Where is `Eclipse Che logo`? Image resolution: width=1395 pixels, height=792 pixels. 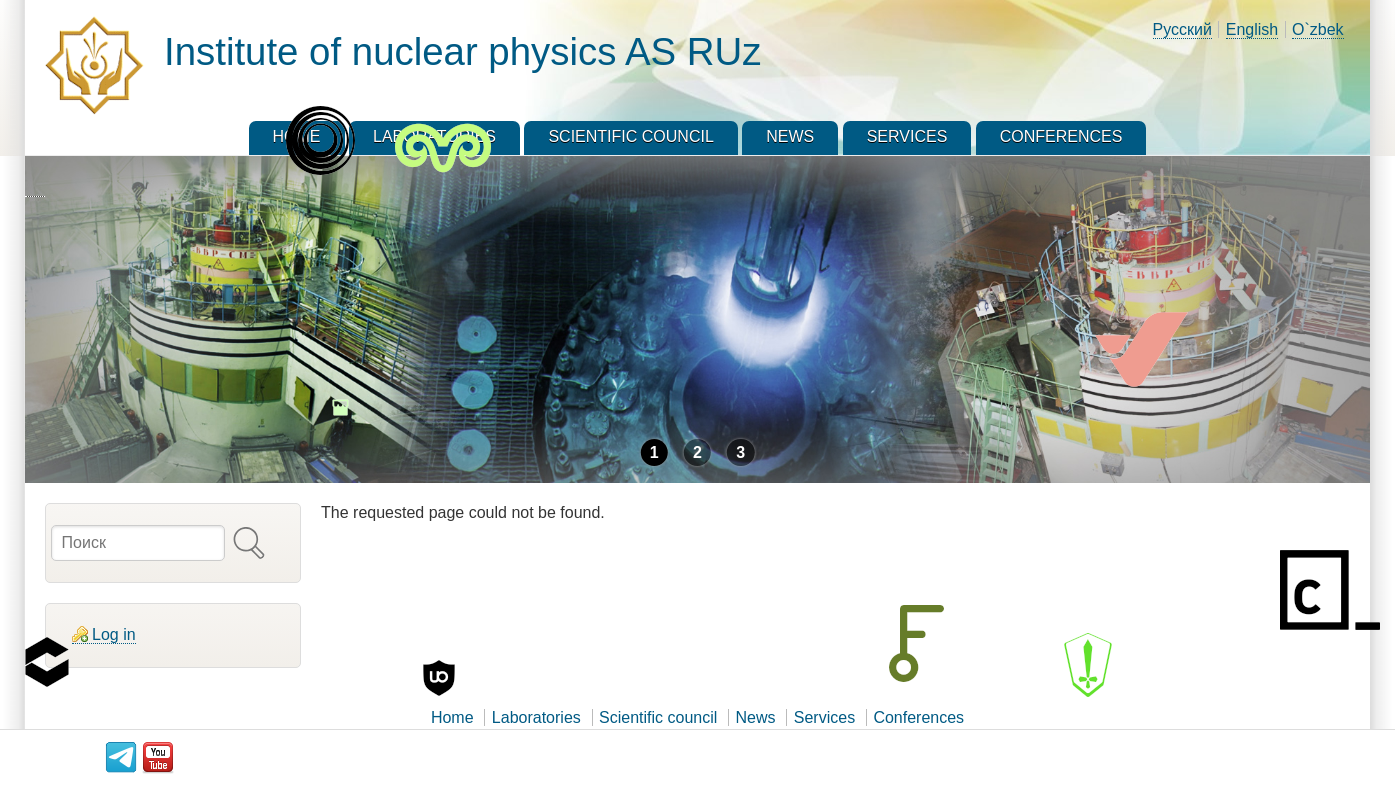 Eclipse Che logo is located at coordinates (47, 662).